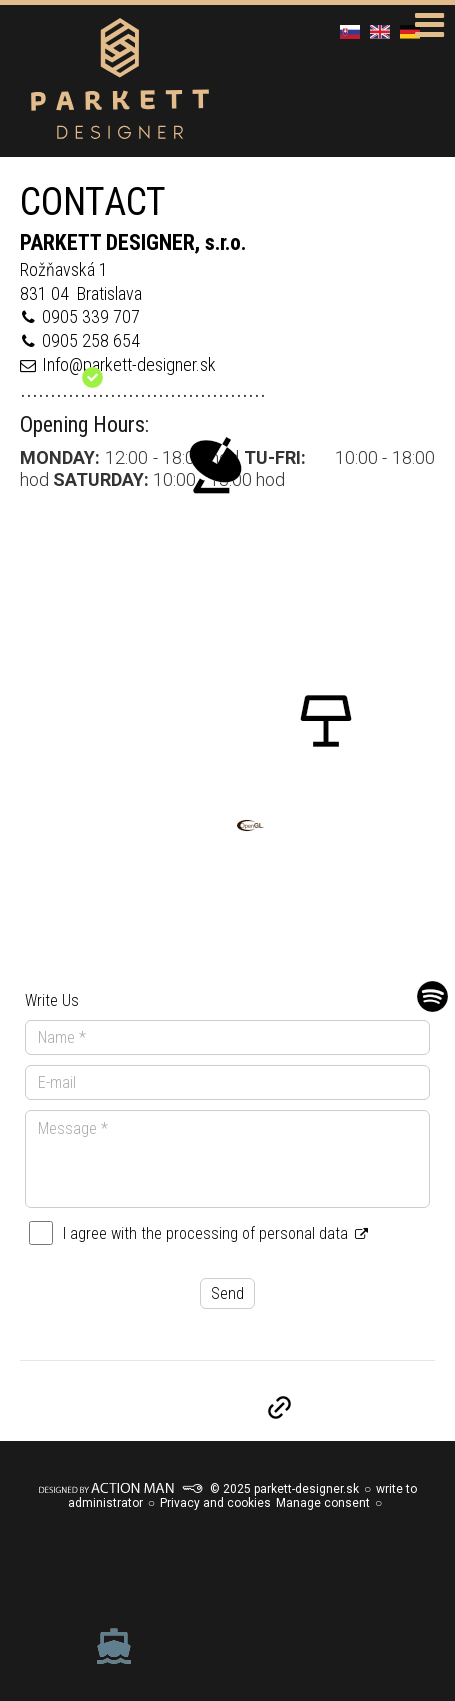  Describe the element at coordinates (432, 996) in the screenshot. I see `open Spotify` at that location.